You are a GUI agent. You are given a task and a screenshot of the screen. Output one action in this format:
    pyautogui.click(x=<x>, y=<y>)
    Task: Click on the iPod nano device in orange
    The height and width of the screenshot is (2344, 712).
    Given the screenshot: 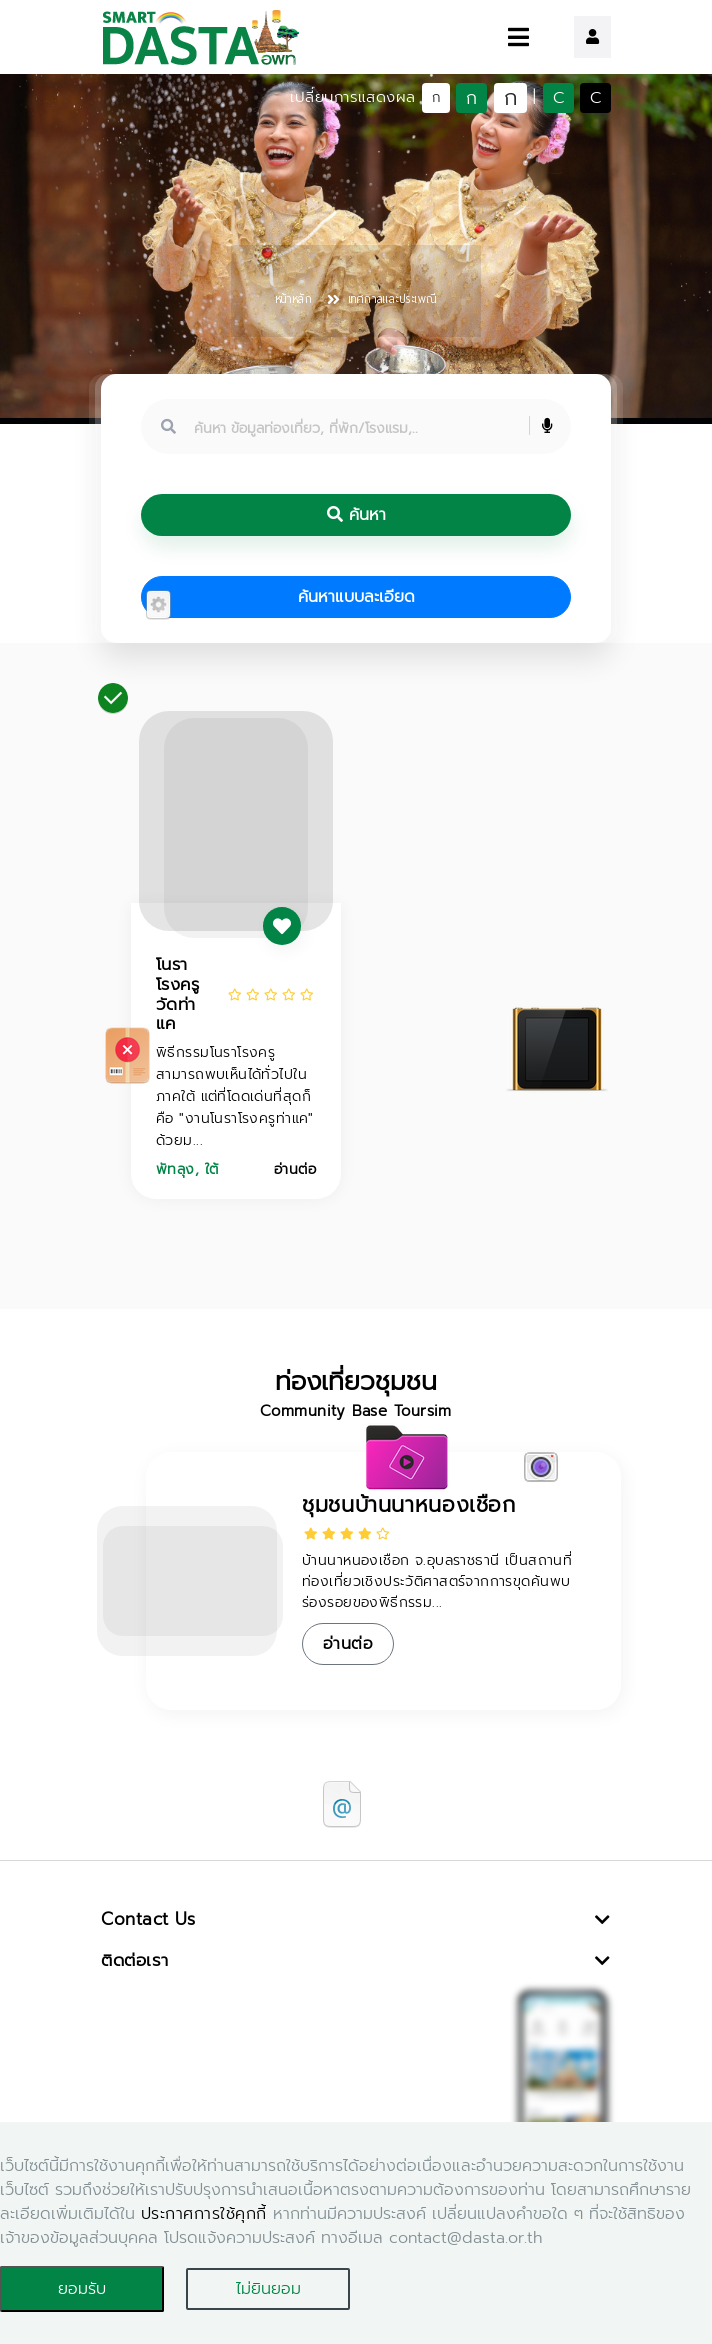 What is the action you would take?
    pyautogui.click(x=557, y=1049)
    